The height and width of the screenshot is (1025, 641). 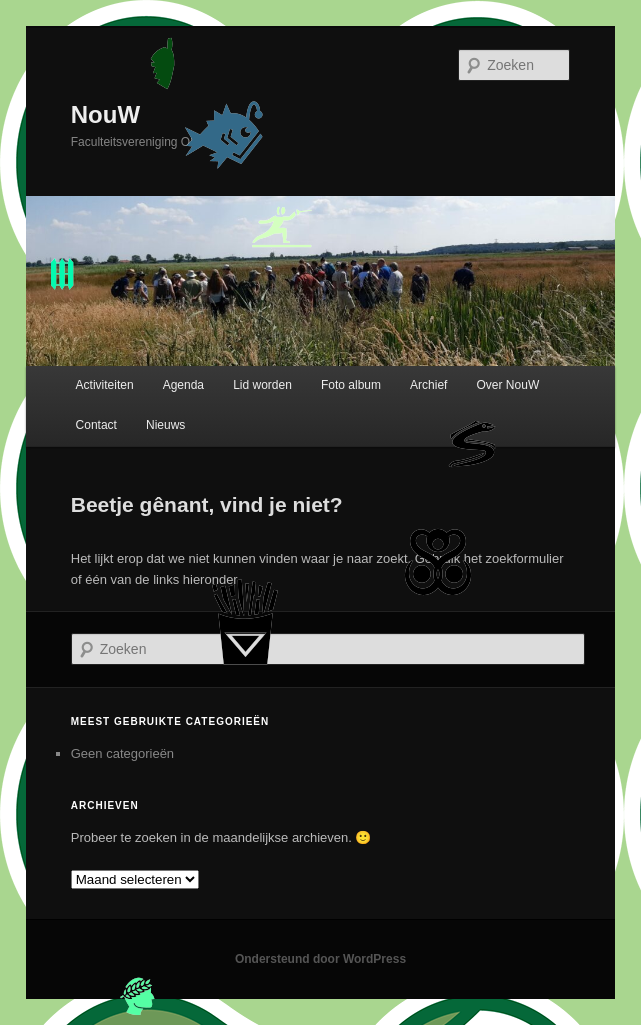 I want to click on eel creature or fish type in a game inventory, so click(x=472, y=444).